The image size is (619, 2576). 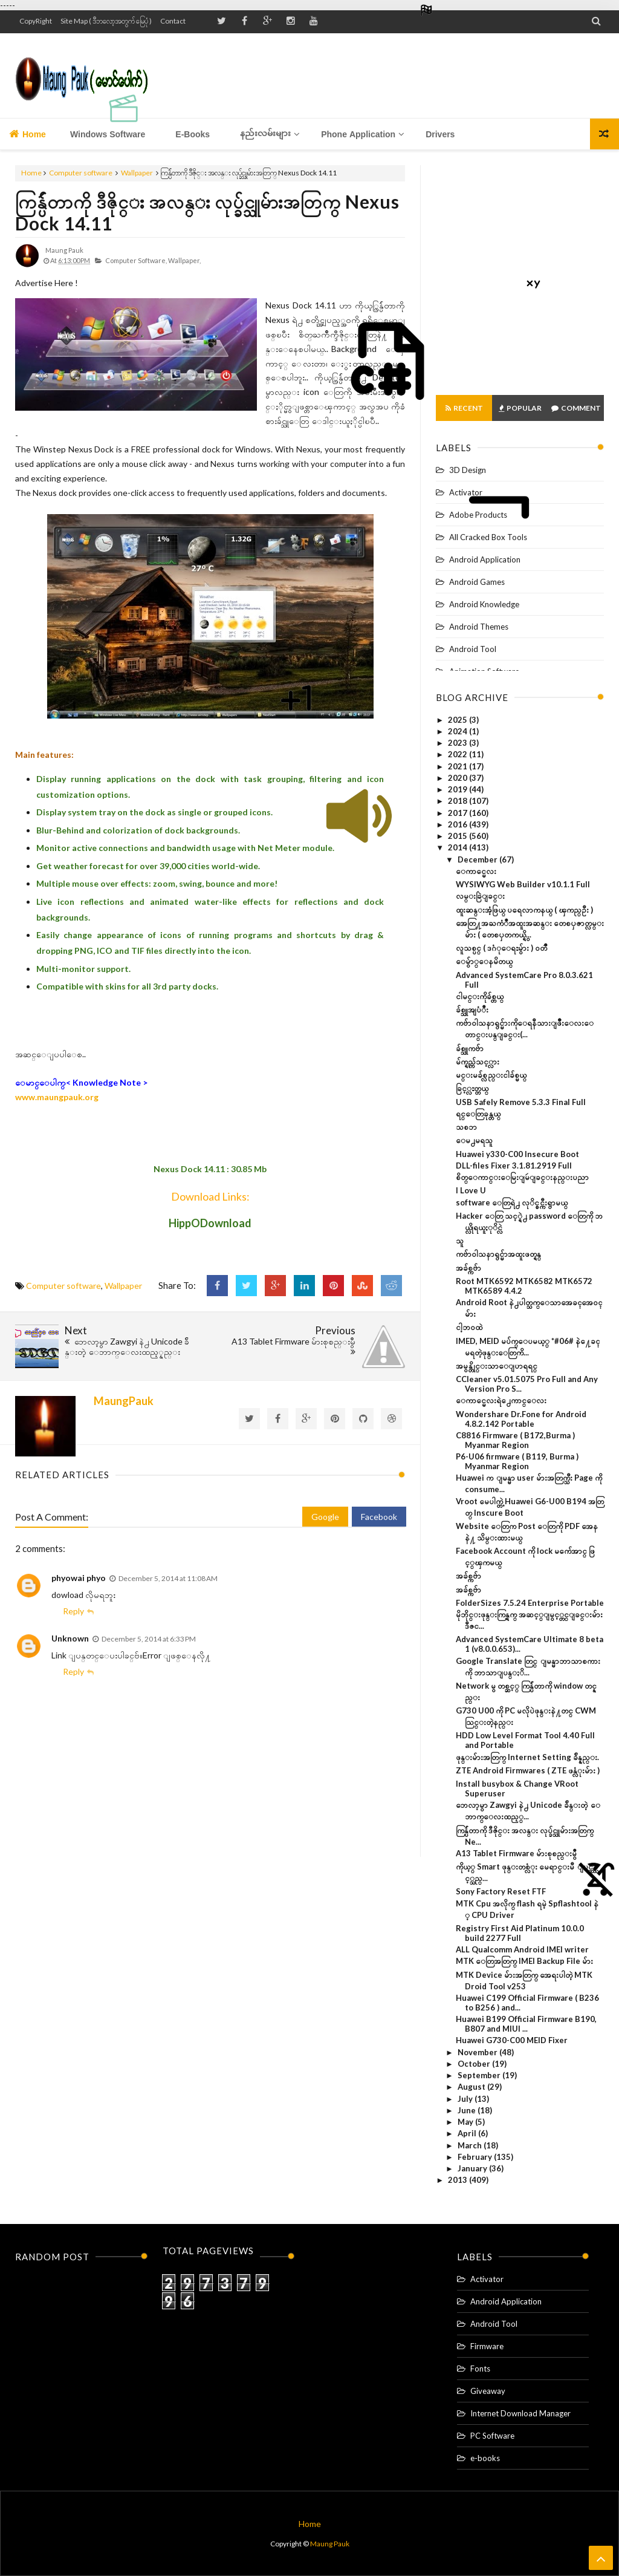 What do you see at coordinates (597, 1878) in the screenshot?
I see `indicates strollers are not permitted in this area` at bounding box center [597, 1878].